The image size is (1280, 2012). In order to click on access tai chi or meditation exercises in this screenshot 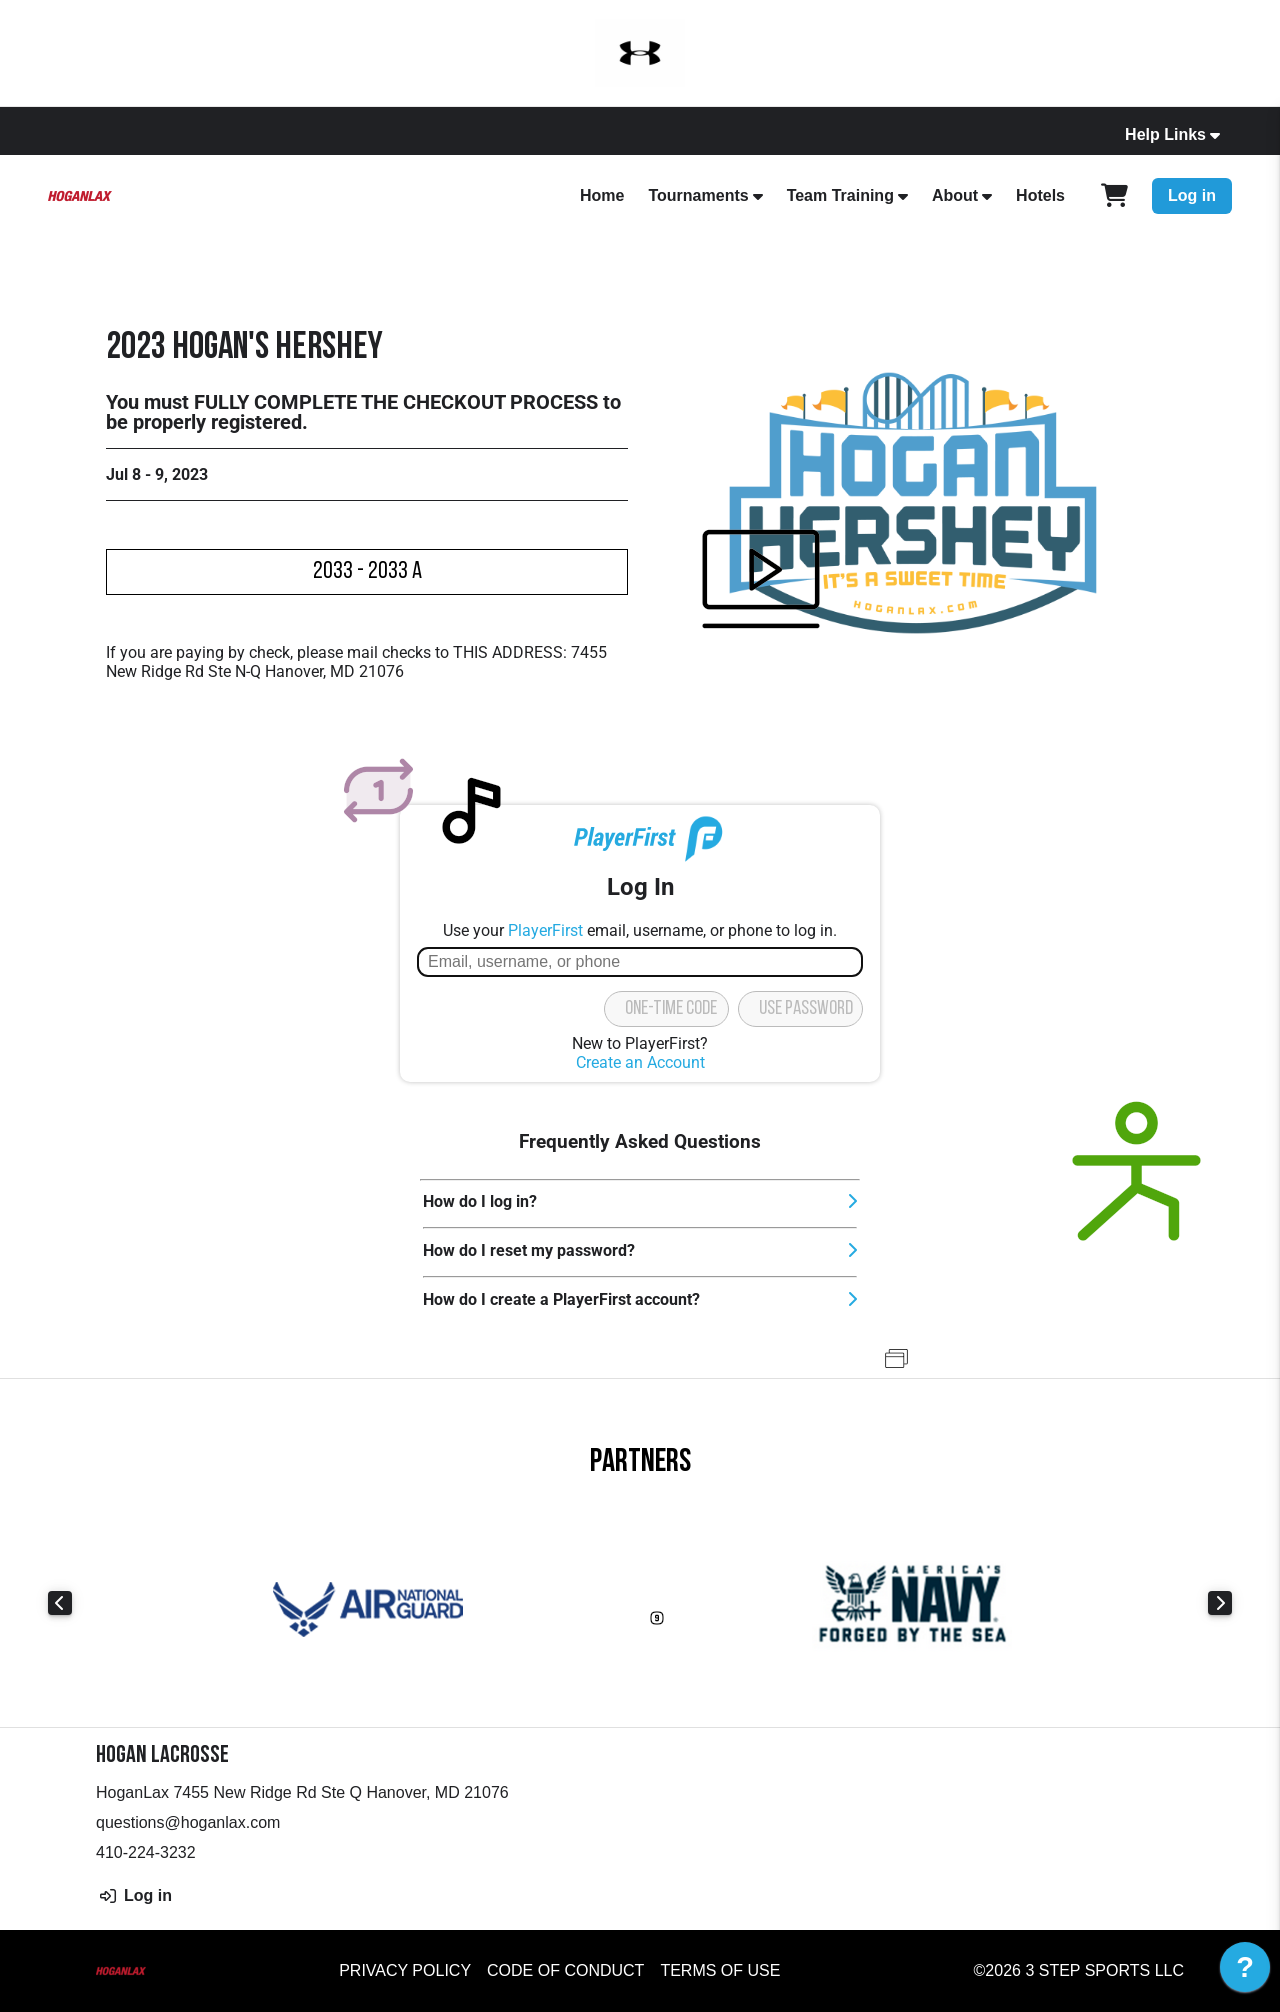, I will do `click(1136, 1176)`.